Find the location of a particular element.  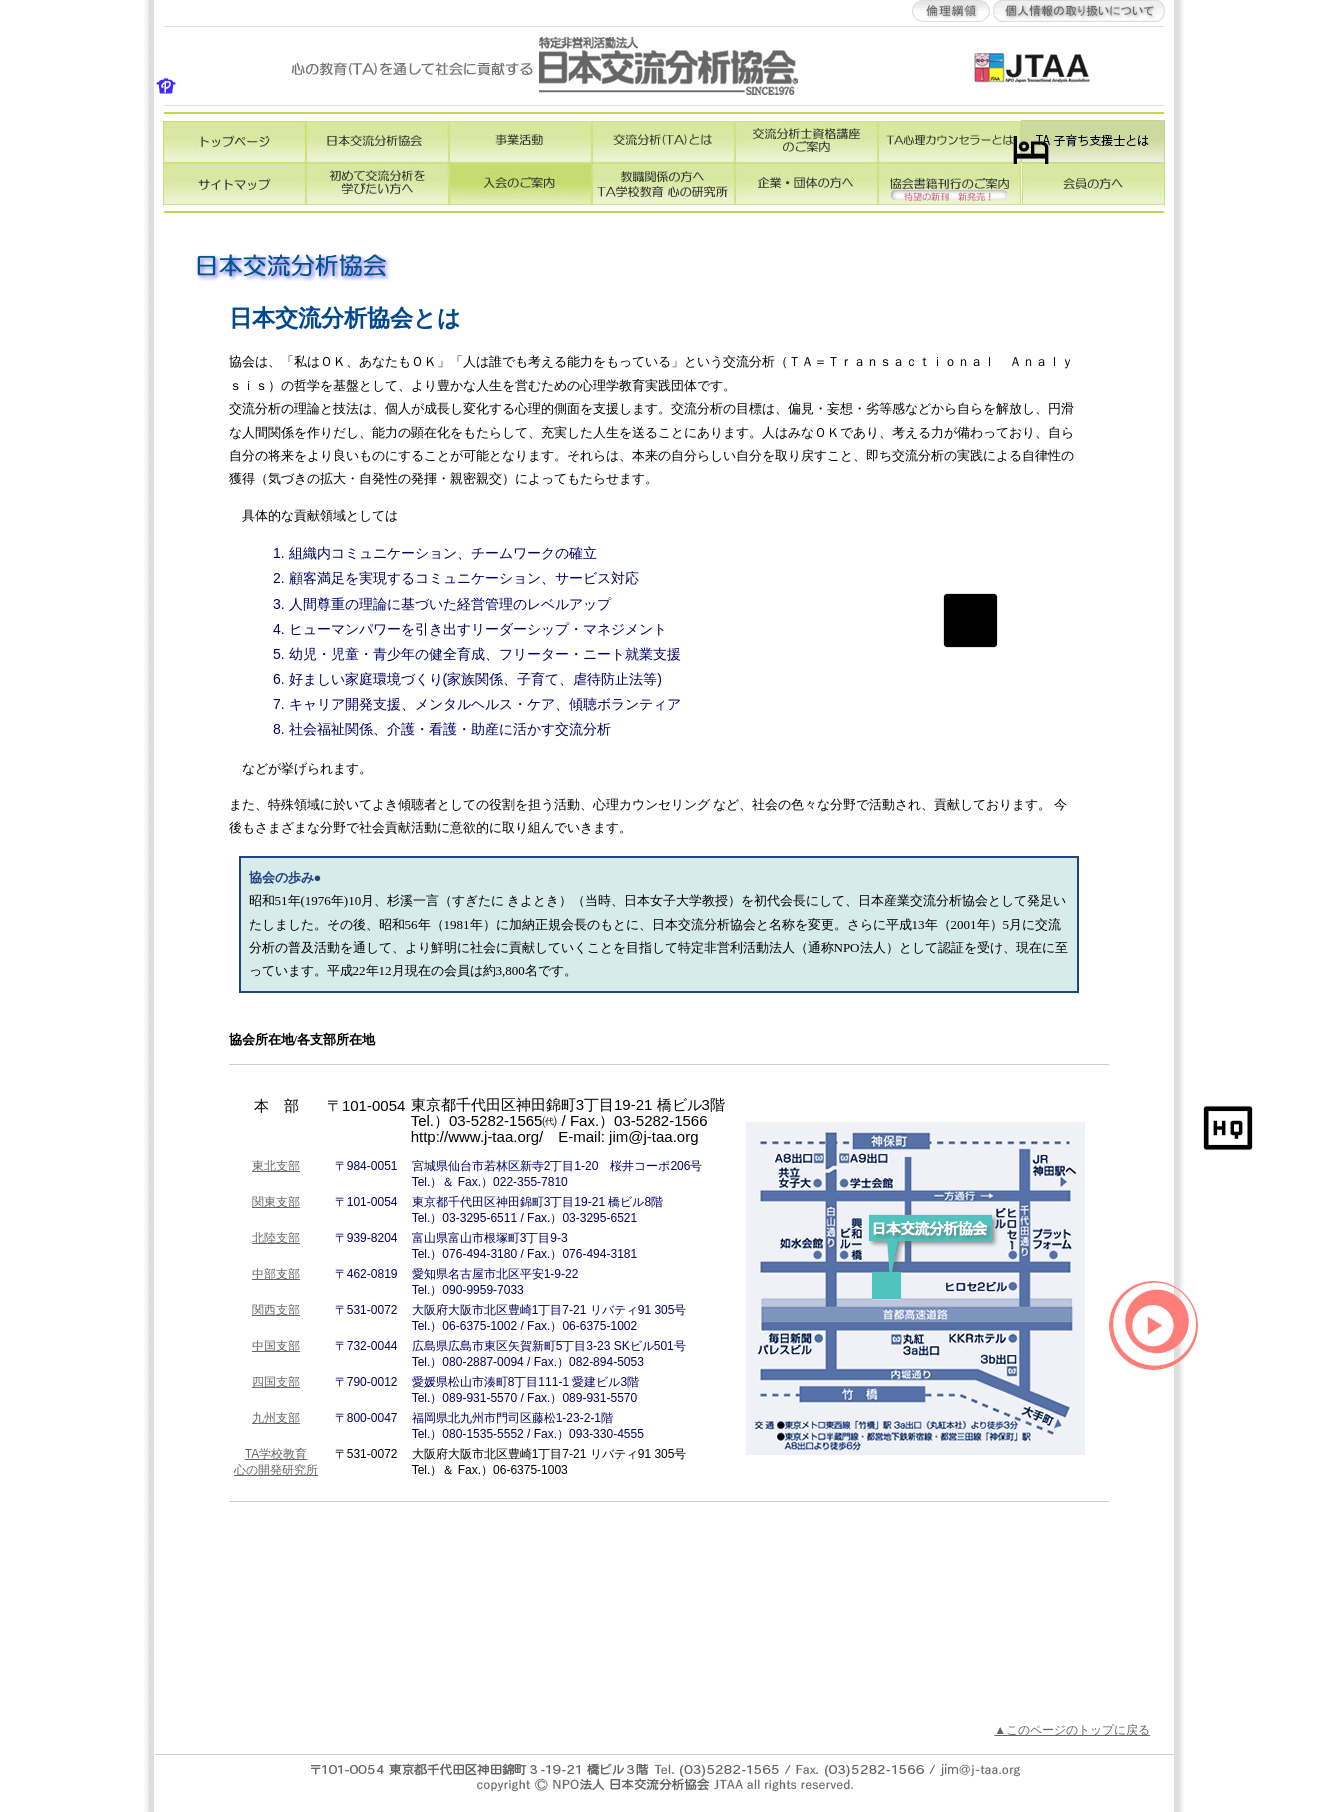

open the palfed app or service is located at coordinates (166, 86).